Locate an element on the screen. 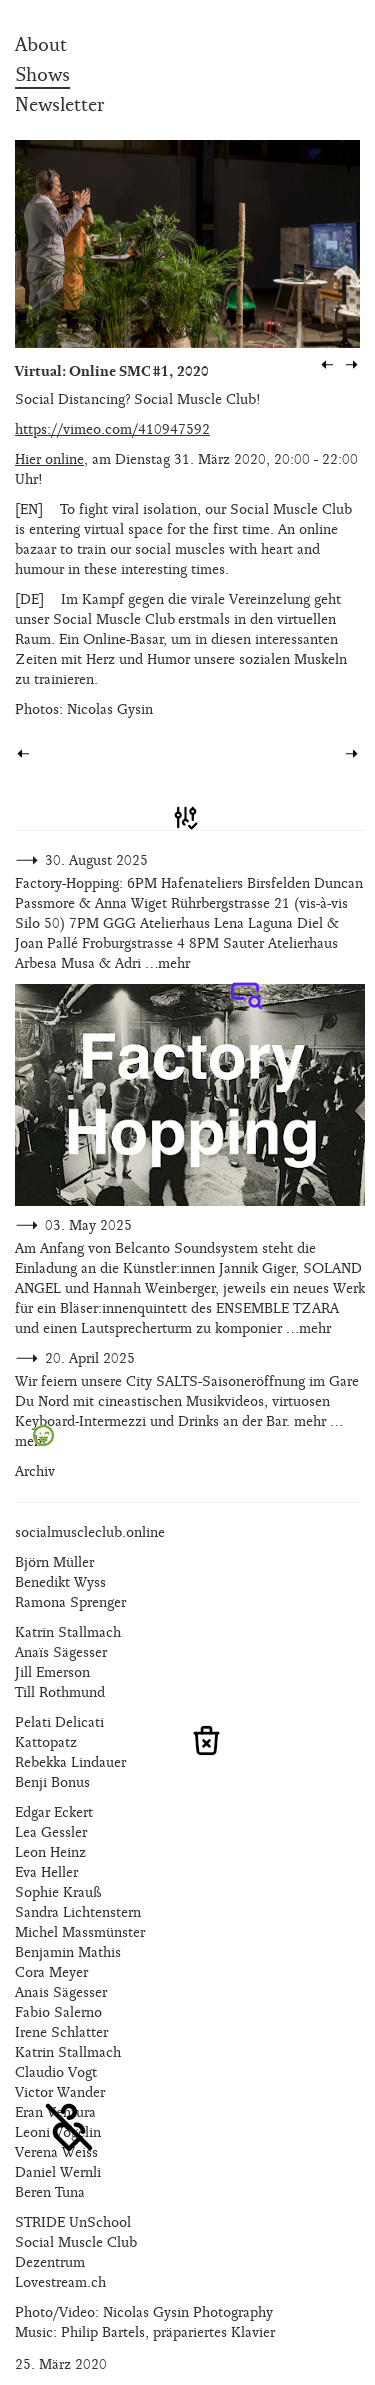  disable empathy or emotional response features is located at coordinates (69, 2127).